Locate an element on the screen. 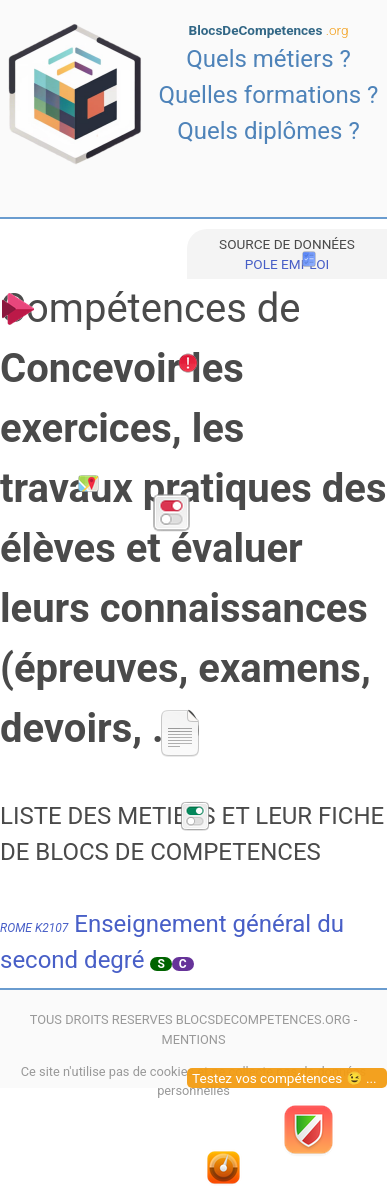  open gnome tweaks to customize system settings is located at coordinates (171, 512).